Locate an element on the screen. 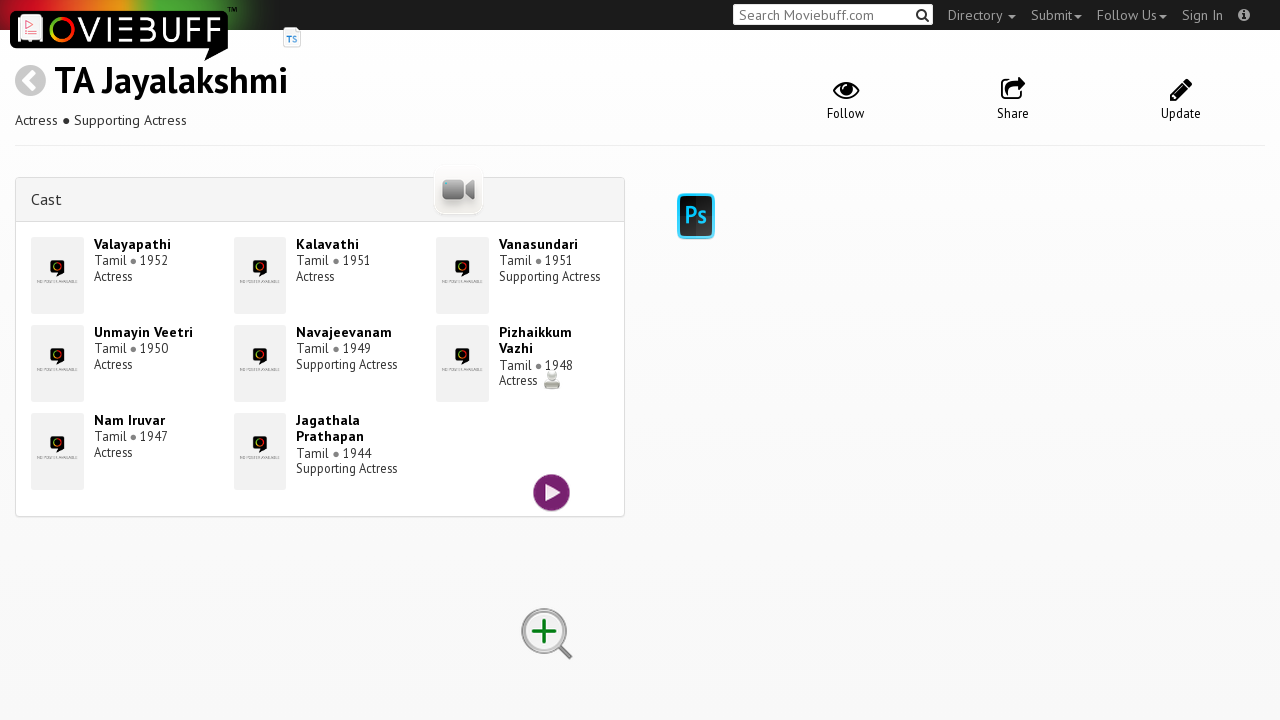  default user profile placeholder is located at coordinates (552, 380).